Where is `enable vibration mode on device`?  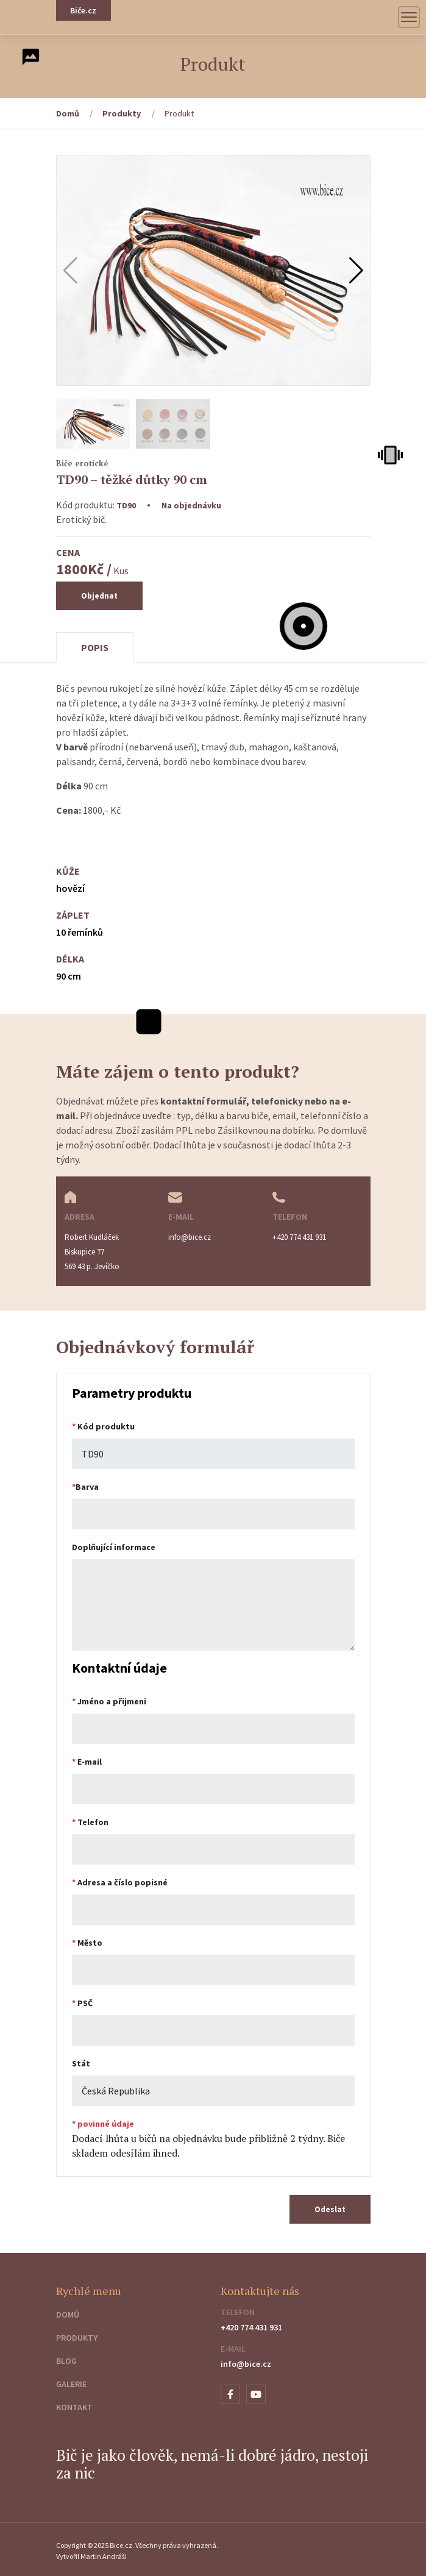
enable vibration mode on device is located at coordinates (390, 455).